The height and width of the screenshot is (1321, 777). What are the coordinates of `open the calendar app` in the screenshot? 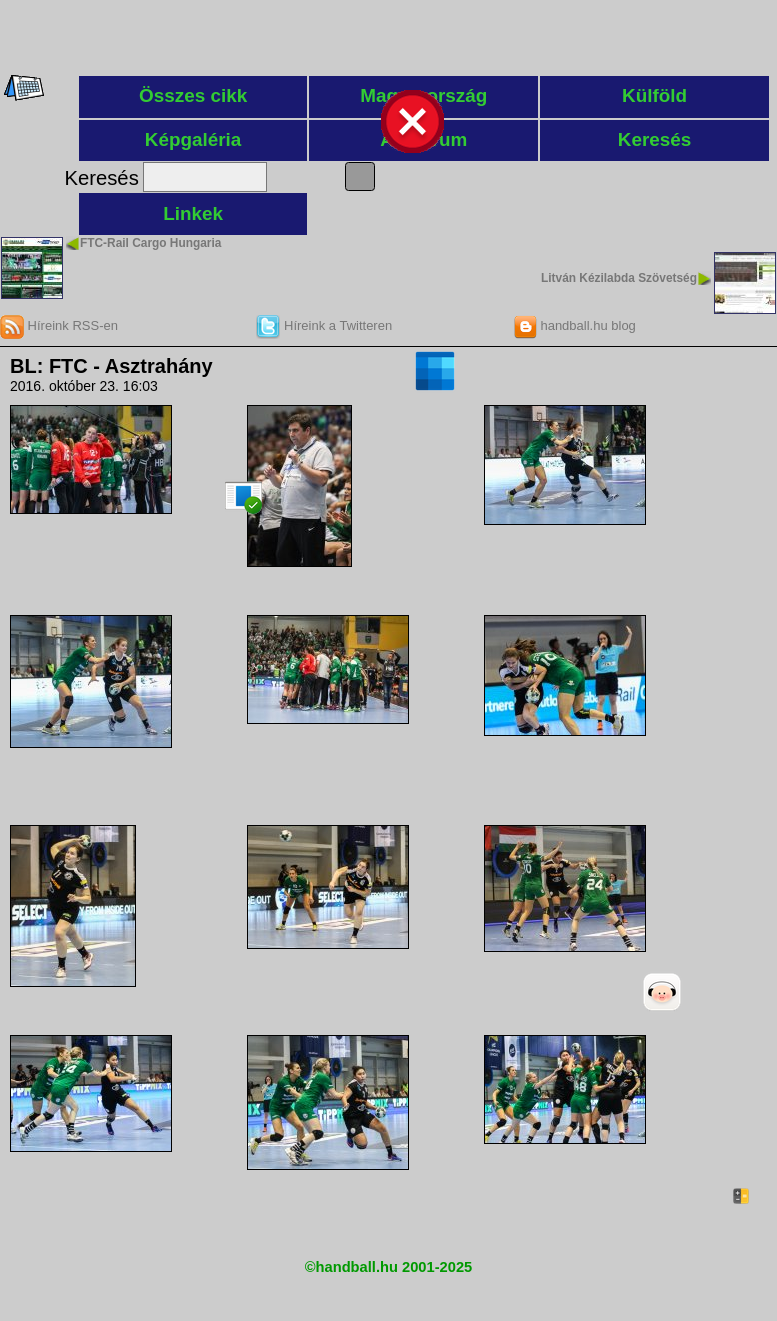 It's located at (435, 371).